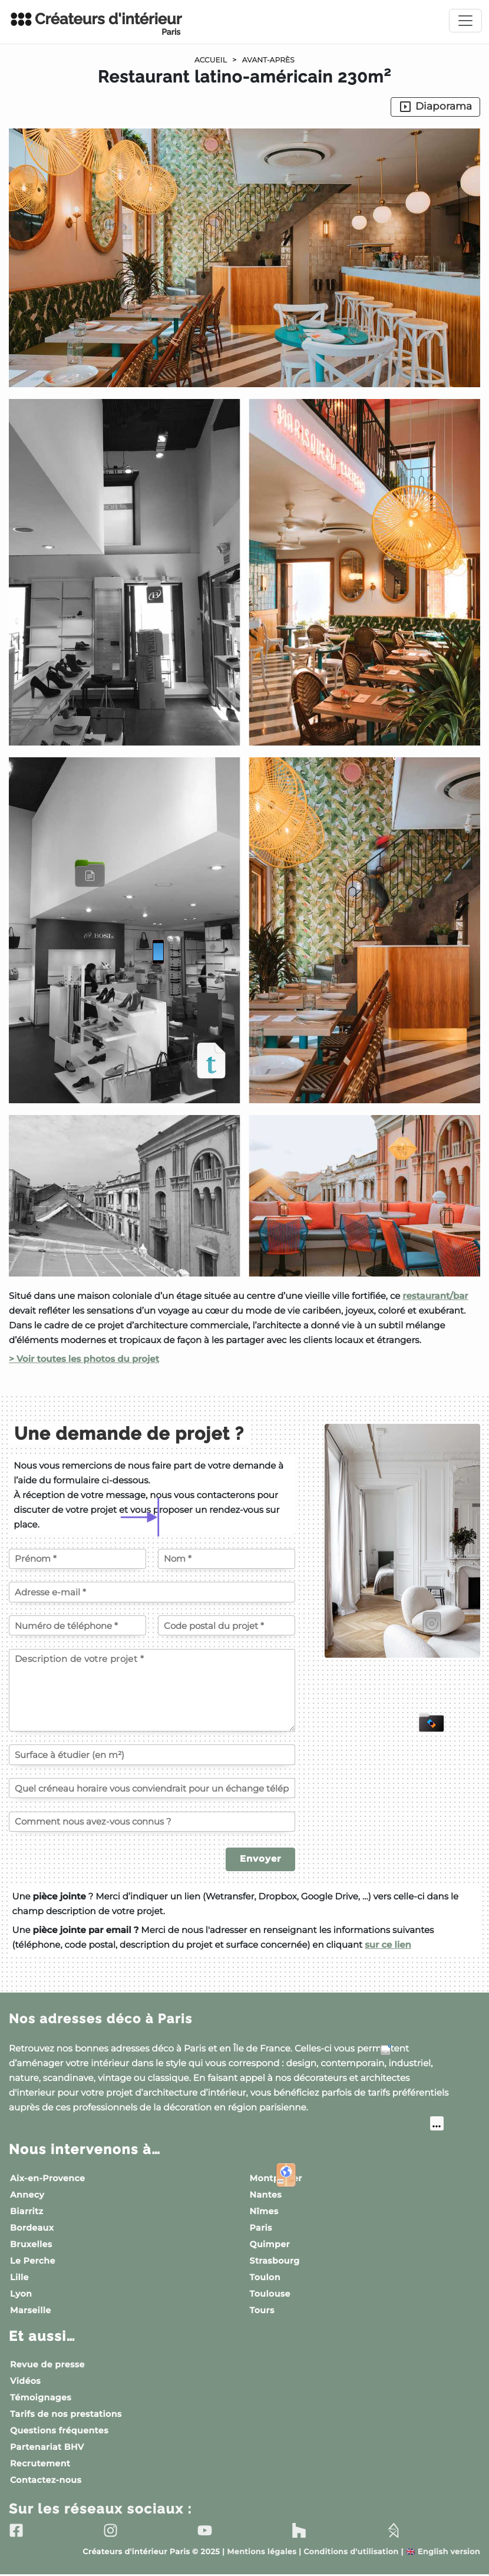 The image size is (489, 2576). Describe the element at coordinates (432, 1622) in the screenshot. I see `access hard drive storage` at that location.